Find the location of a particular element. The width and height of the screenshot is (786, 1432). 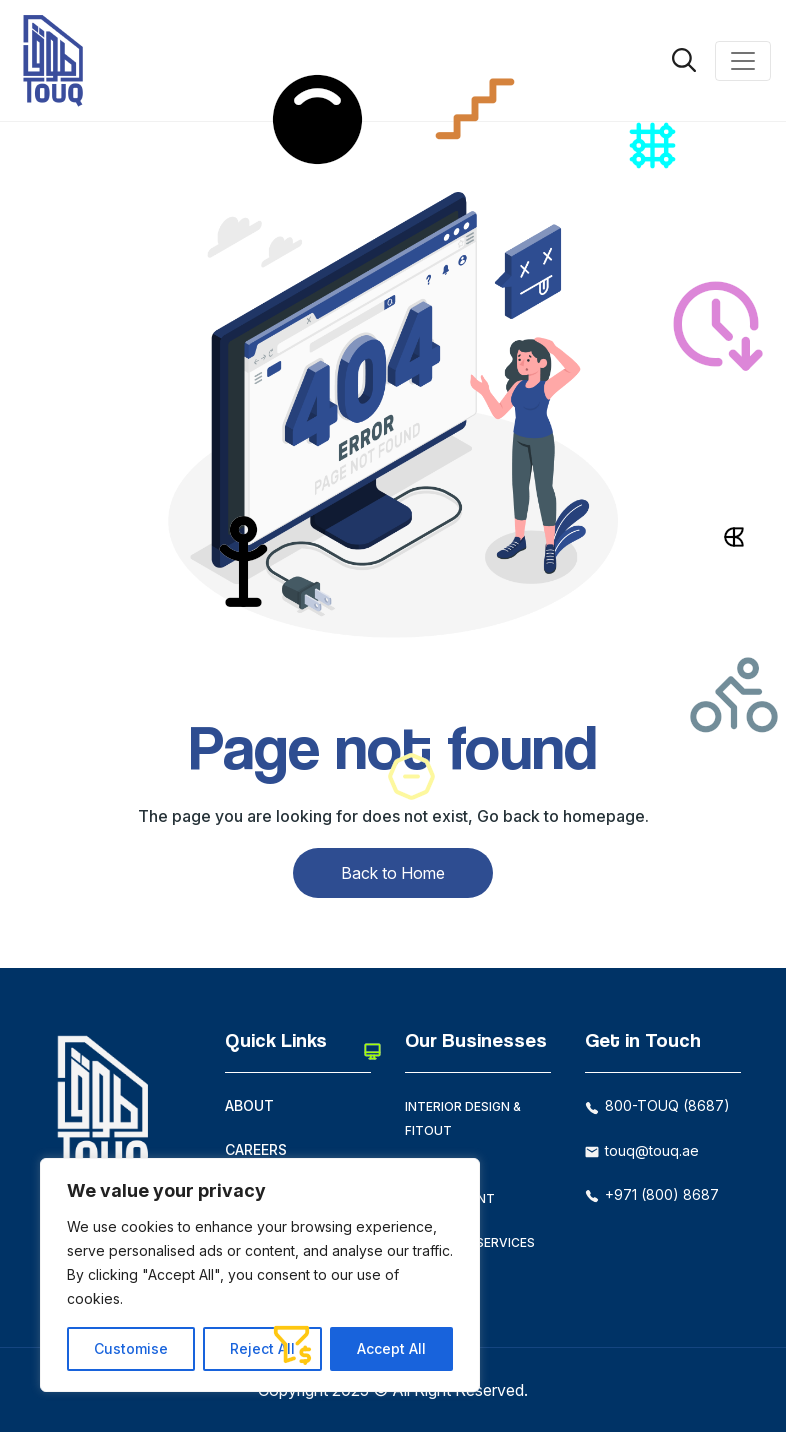

download or export time/schedule data is located at coordinates (716, 324).